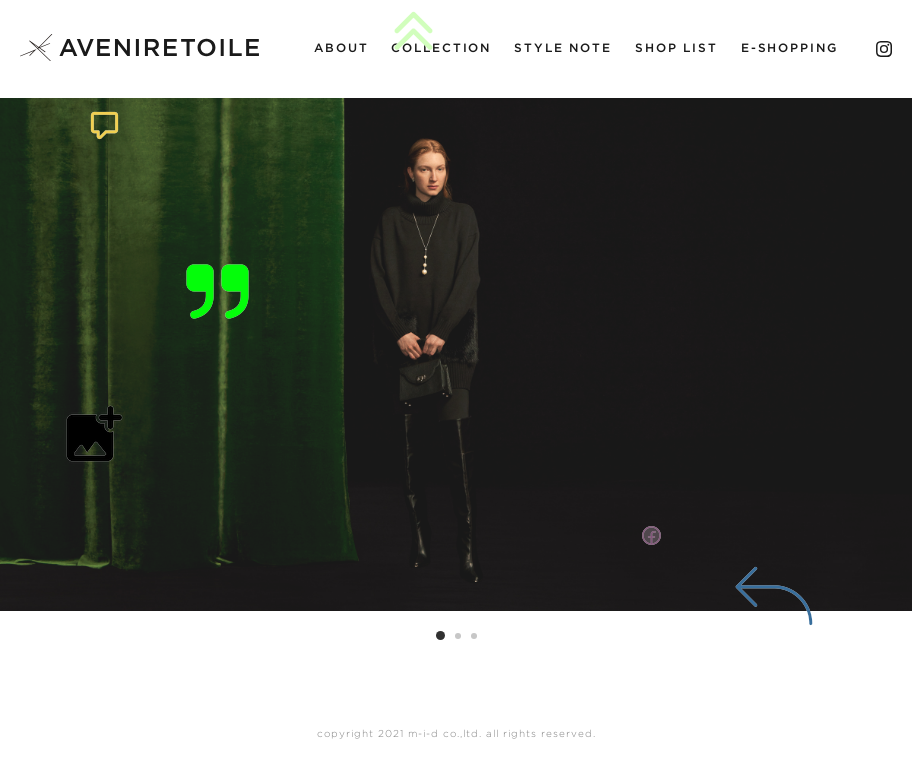  What do you see at coordinates (93, 435) in the screenshot?
I see `add a new photo to your collection` at bounding box center [93, 435].